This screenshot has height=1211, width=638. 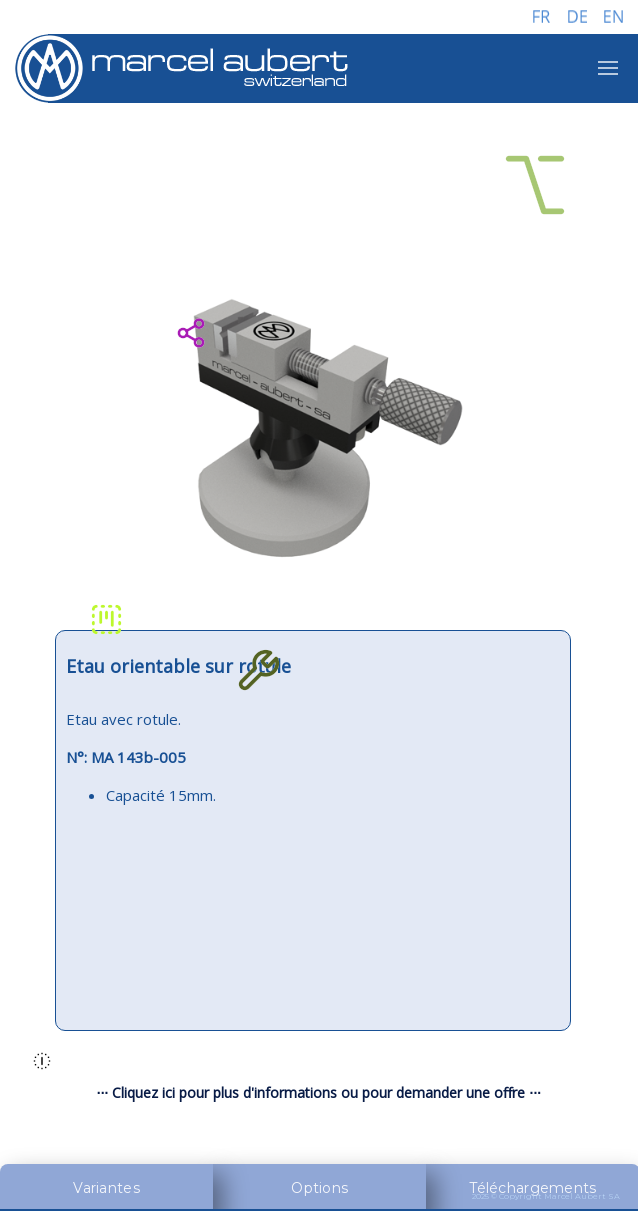 What do you see at coordinates (258, 671) in the screenshot?
I see `access settings or configuration options` at bounding box center [258, 671].